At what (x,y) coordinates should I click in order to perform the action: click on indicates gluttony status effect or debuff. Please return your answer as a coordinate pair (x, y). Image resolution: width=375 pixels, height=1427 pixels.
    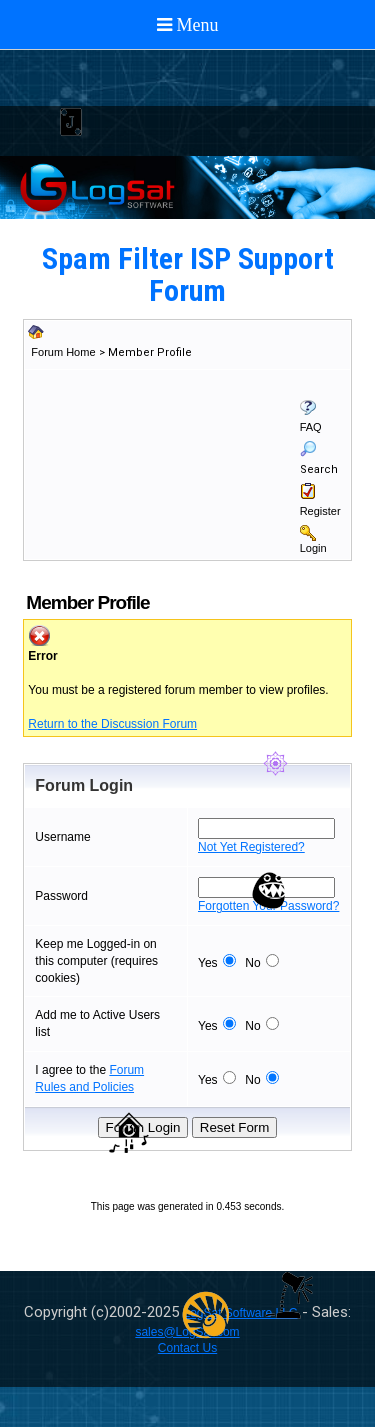
    Looking at the image, I should click on (269, 890).